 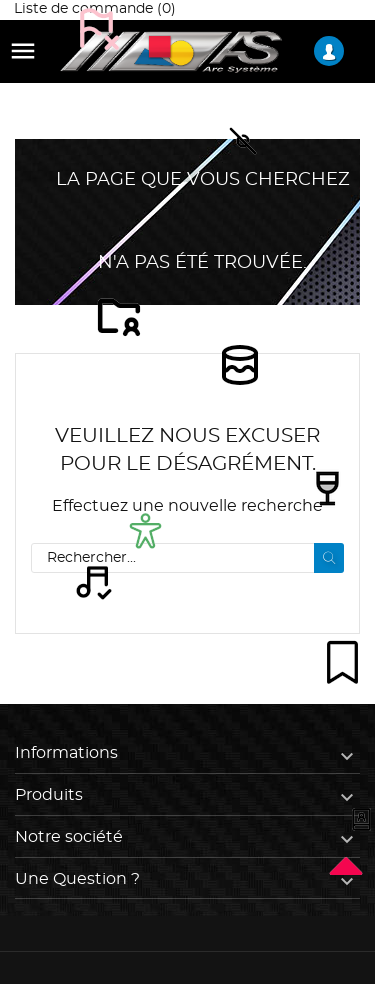 I want to click on navigate up or go to previous item, so click(x=346, y=875).